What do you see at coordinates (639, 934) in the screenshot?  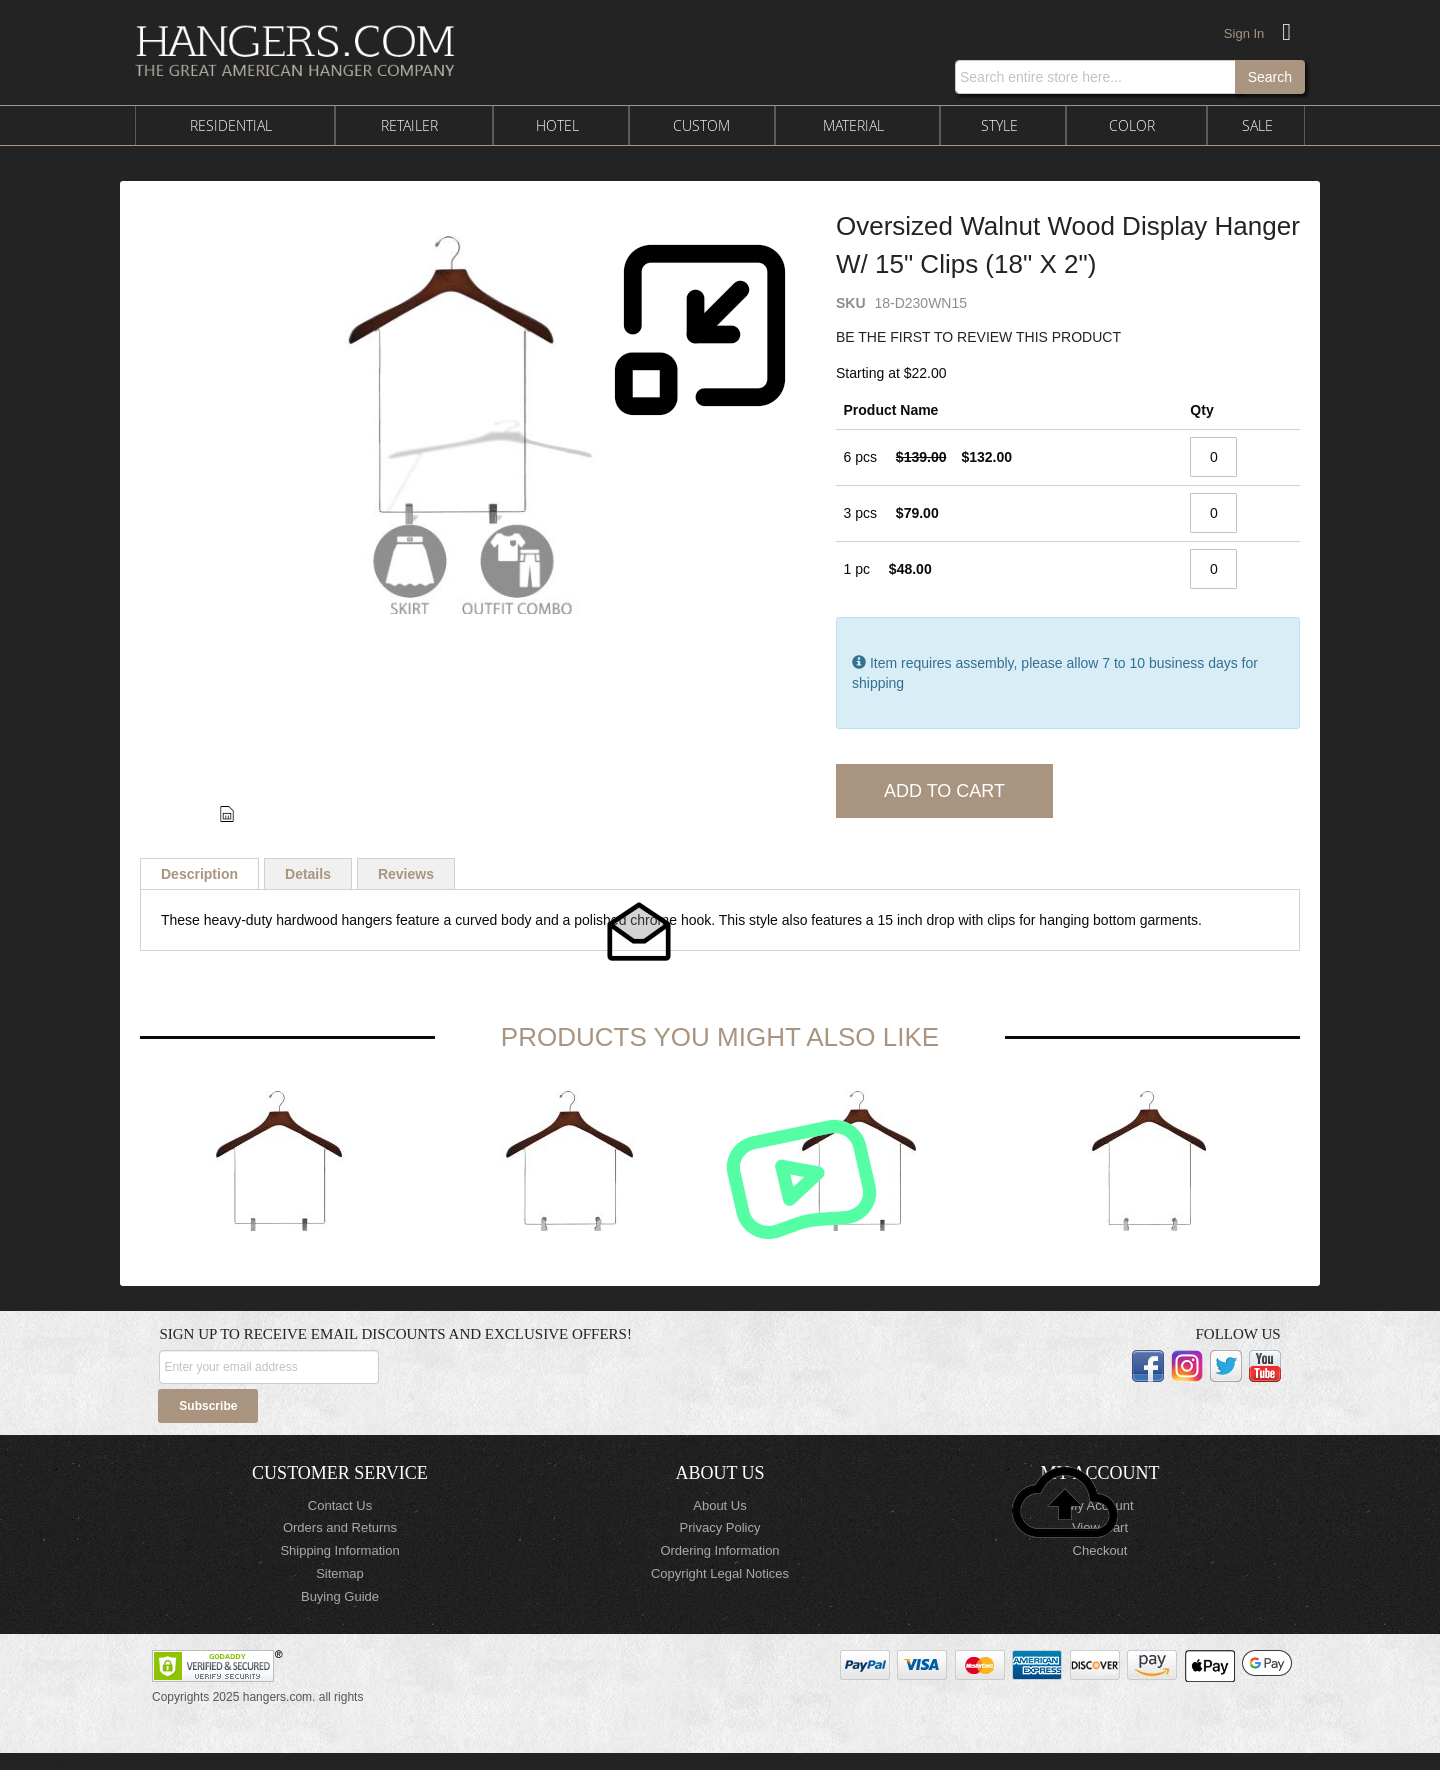 I see `view open or read mail` at bounding box center [639, 934].